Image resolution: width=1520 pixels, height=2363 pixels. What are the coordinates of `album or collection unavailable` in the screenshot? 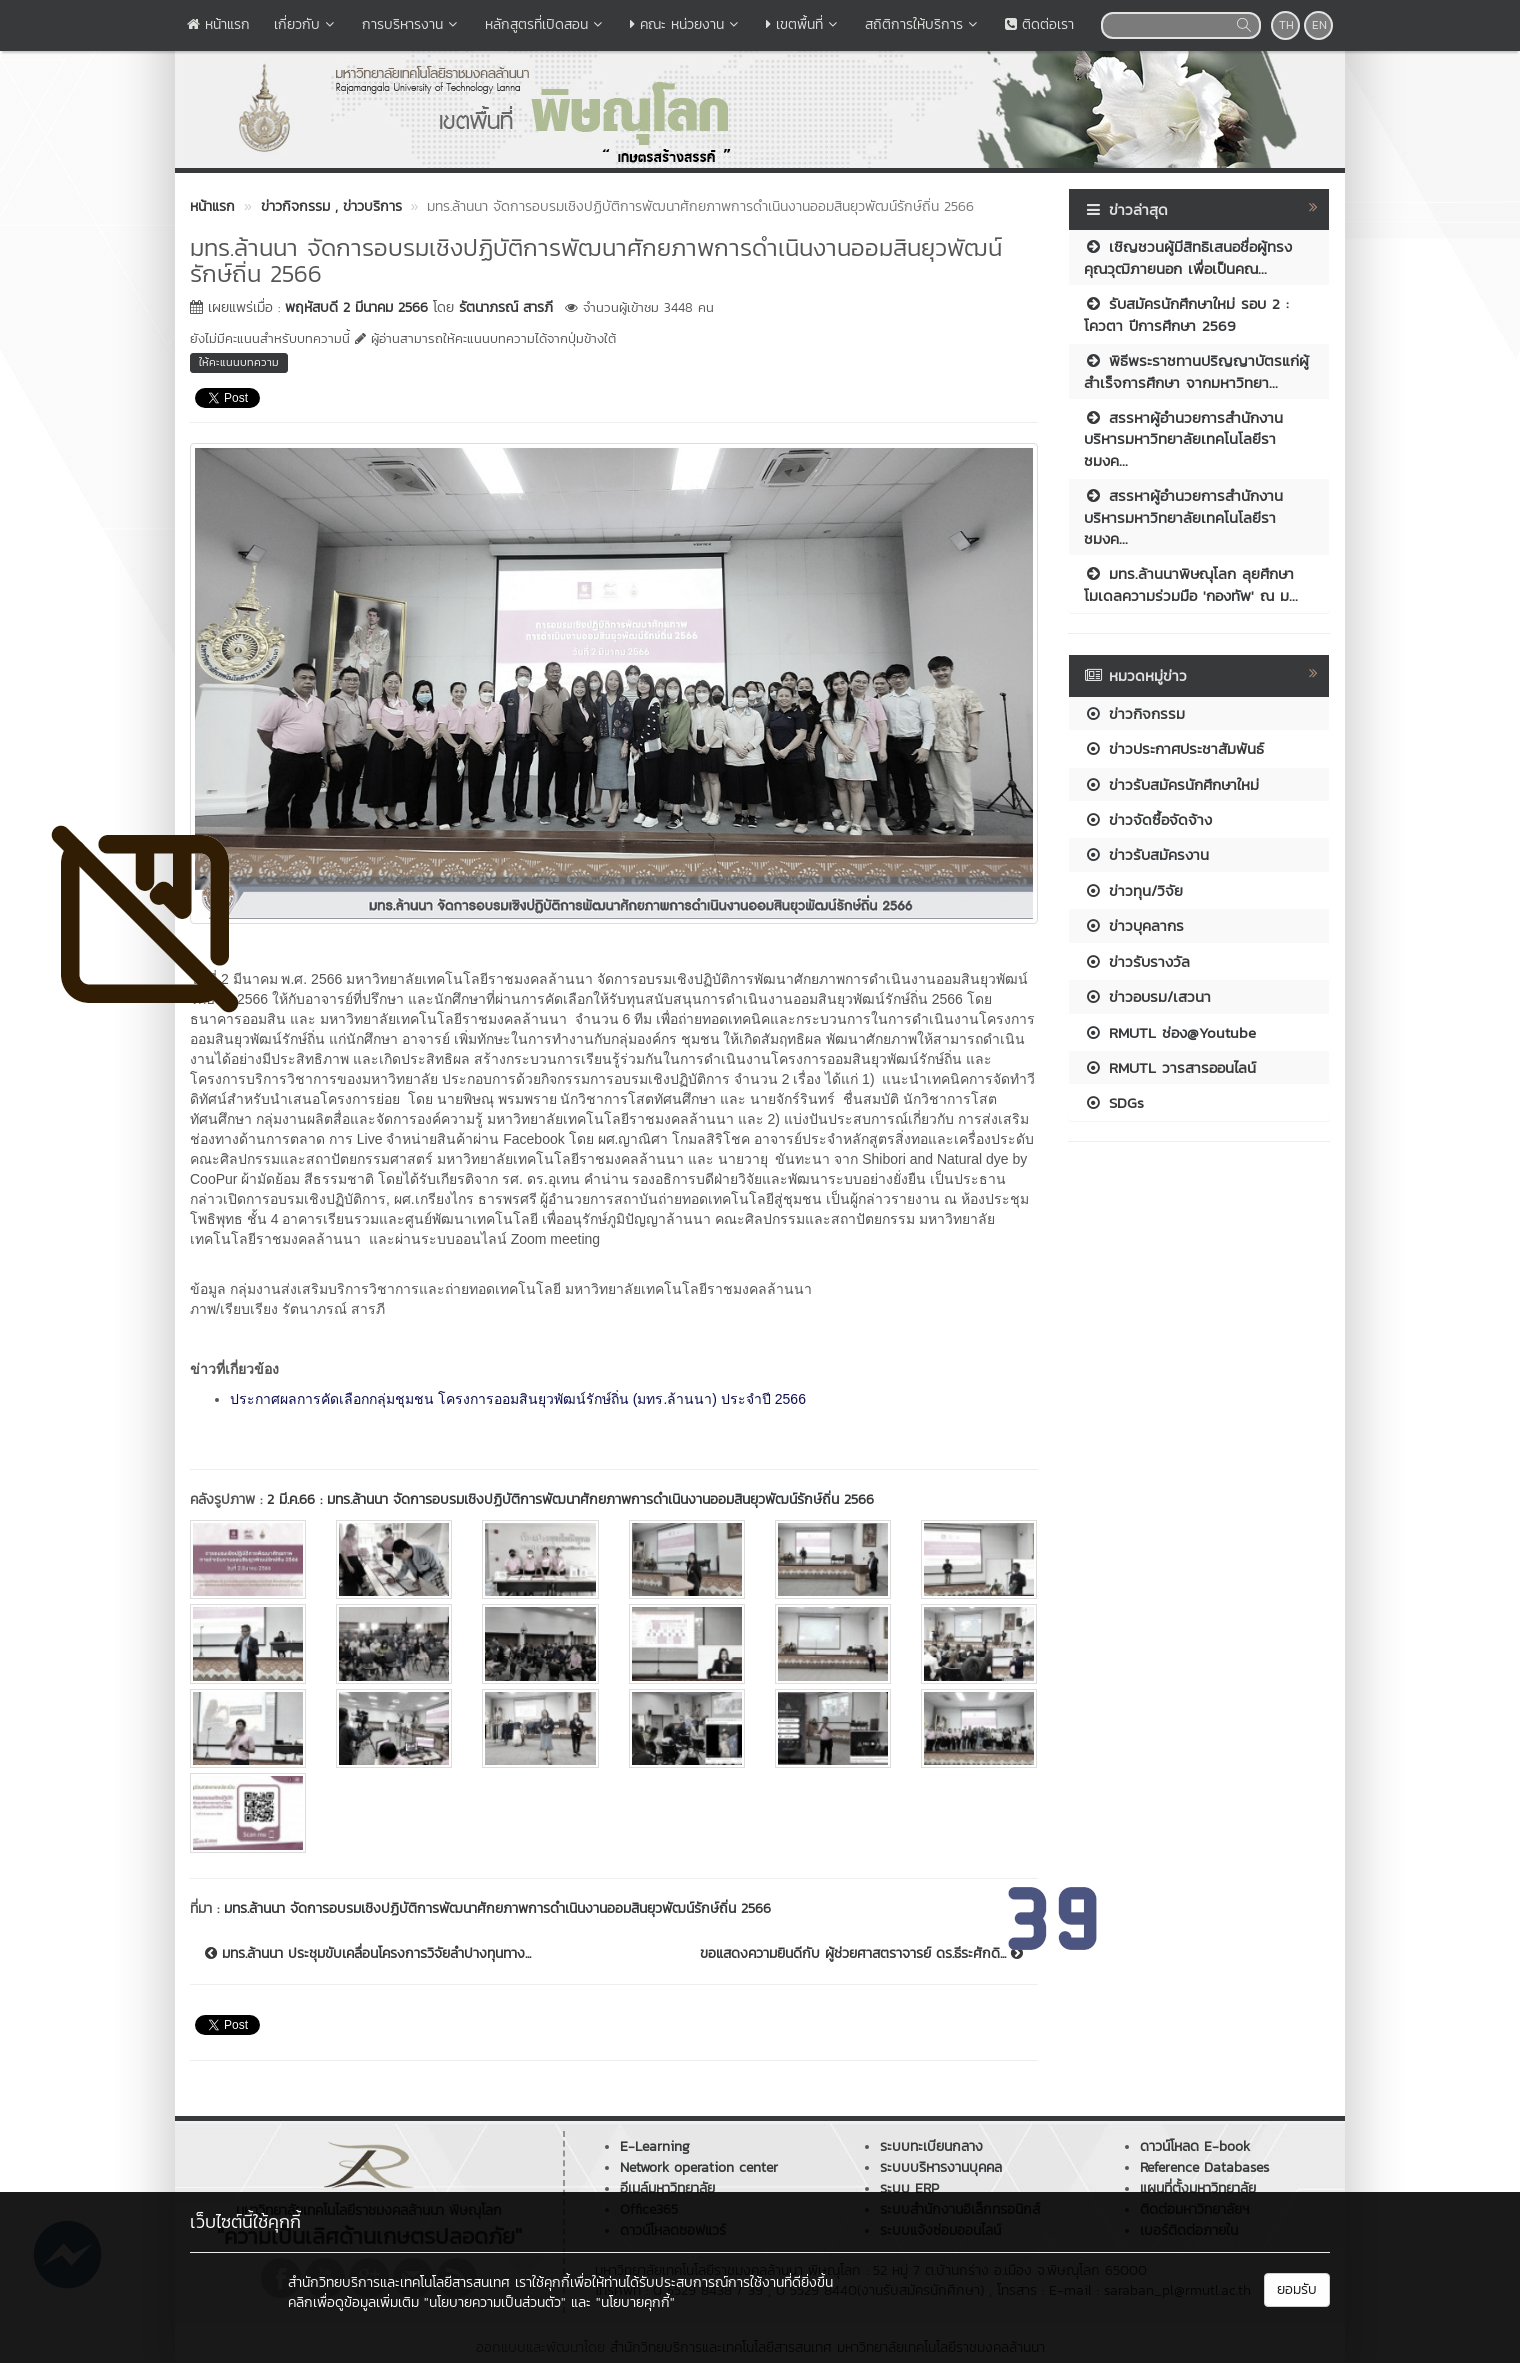 It's located at (145, 919).